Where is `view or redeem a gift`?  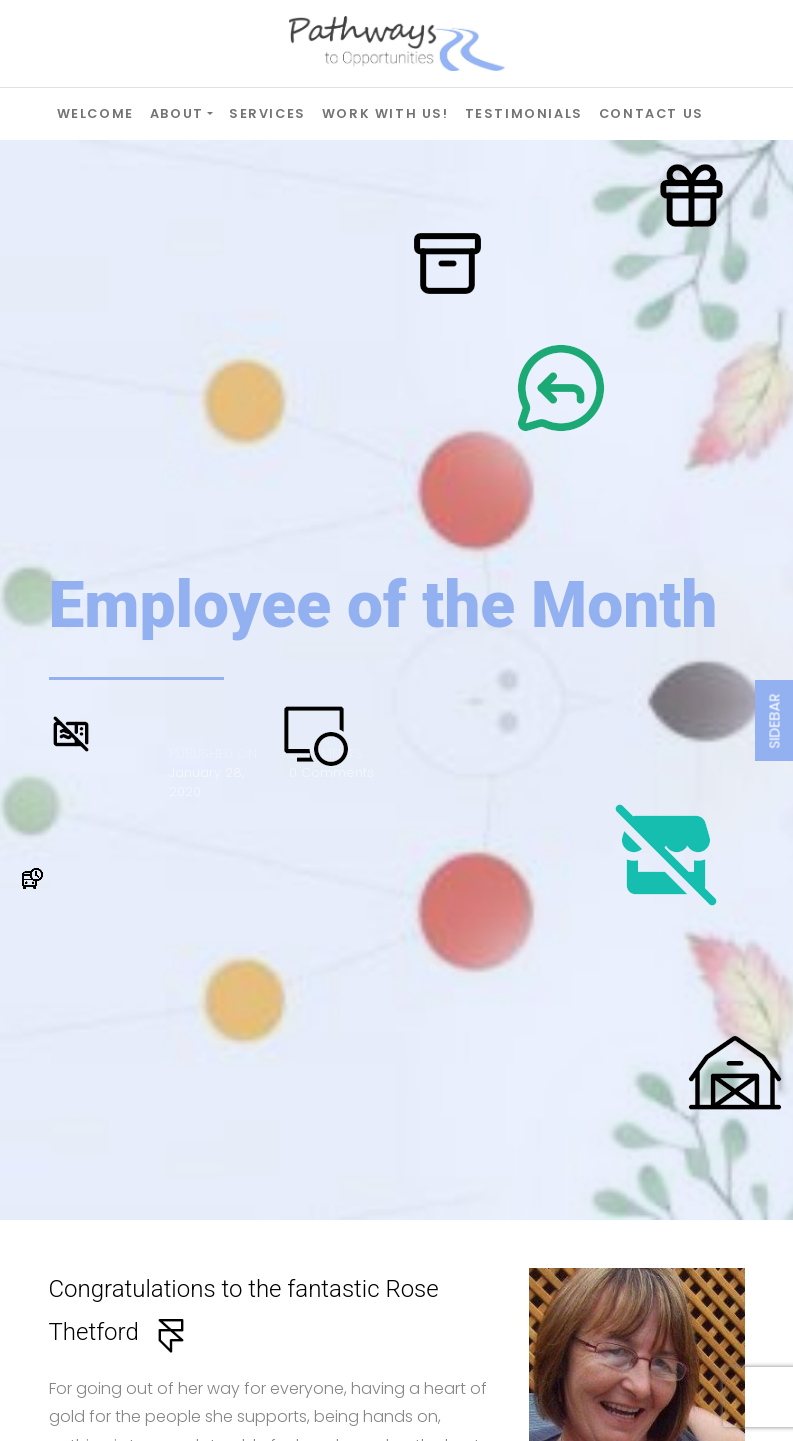
view or redeem a gift is located at coordinates (691, 195).